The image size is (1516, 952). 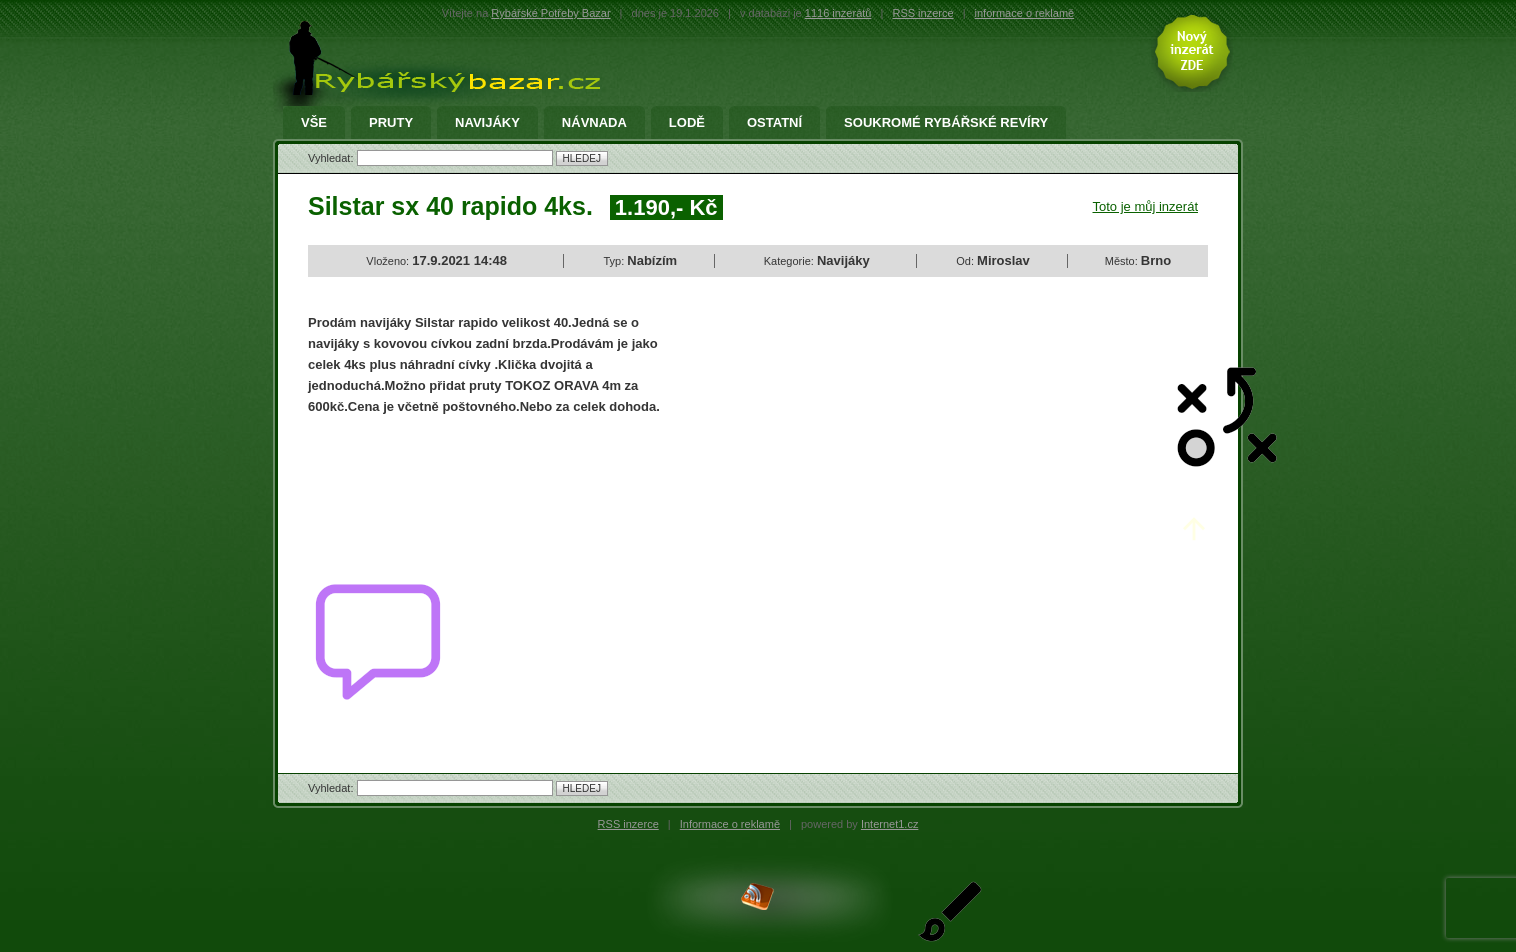 I want to click on view game plan or strategy options, so click(x=1223, y=417).